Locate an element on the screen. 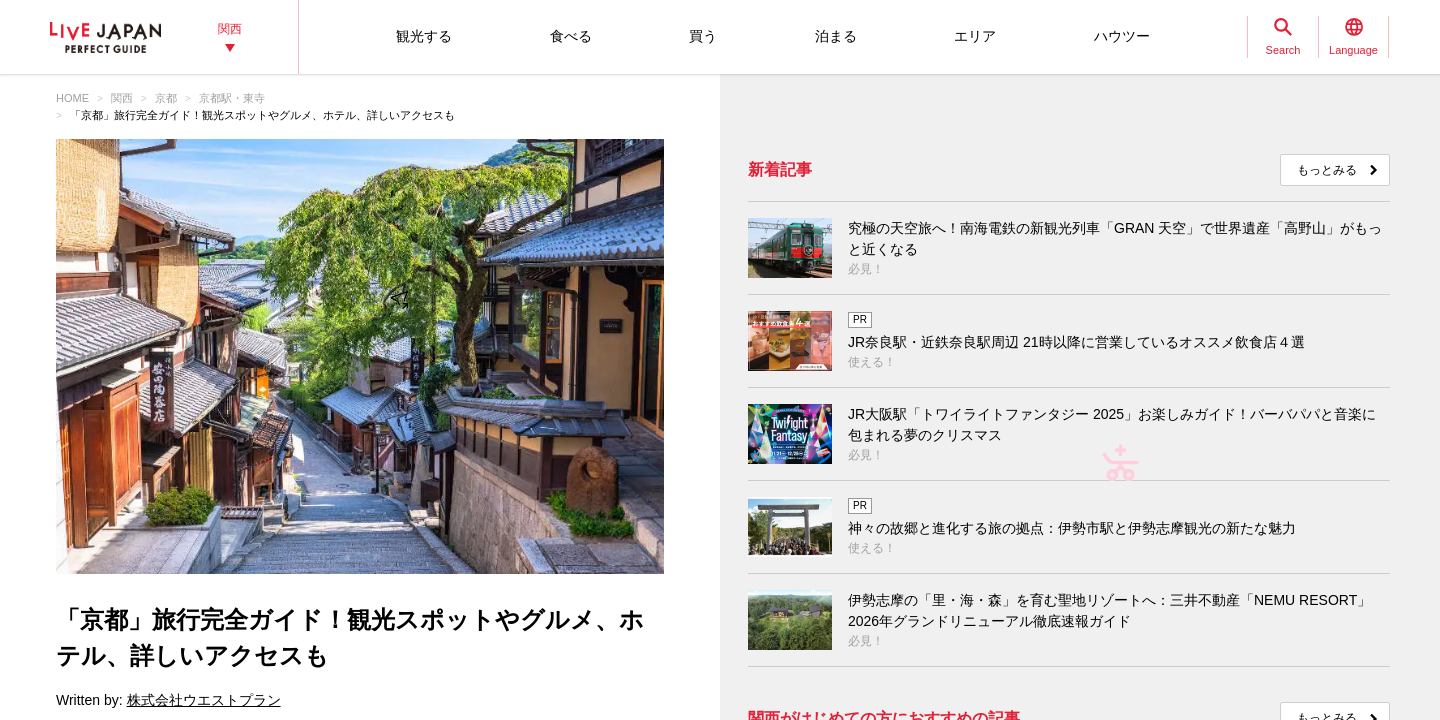  share your current location is located at coordinates (399, 299).